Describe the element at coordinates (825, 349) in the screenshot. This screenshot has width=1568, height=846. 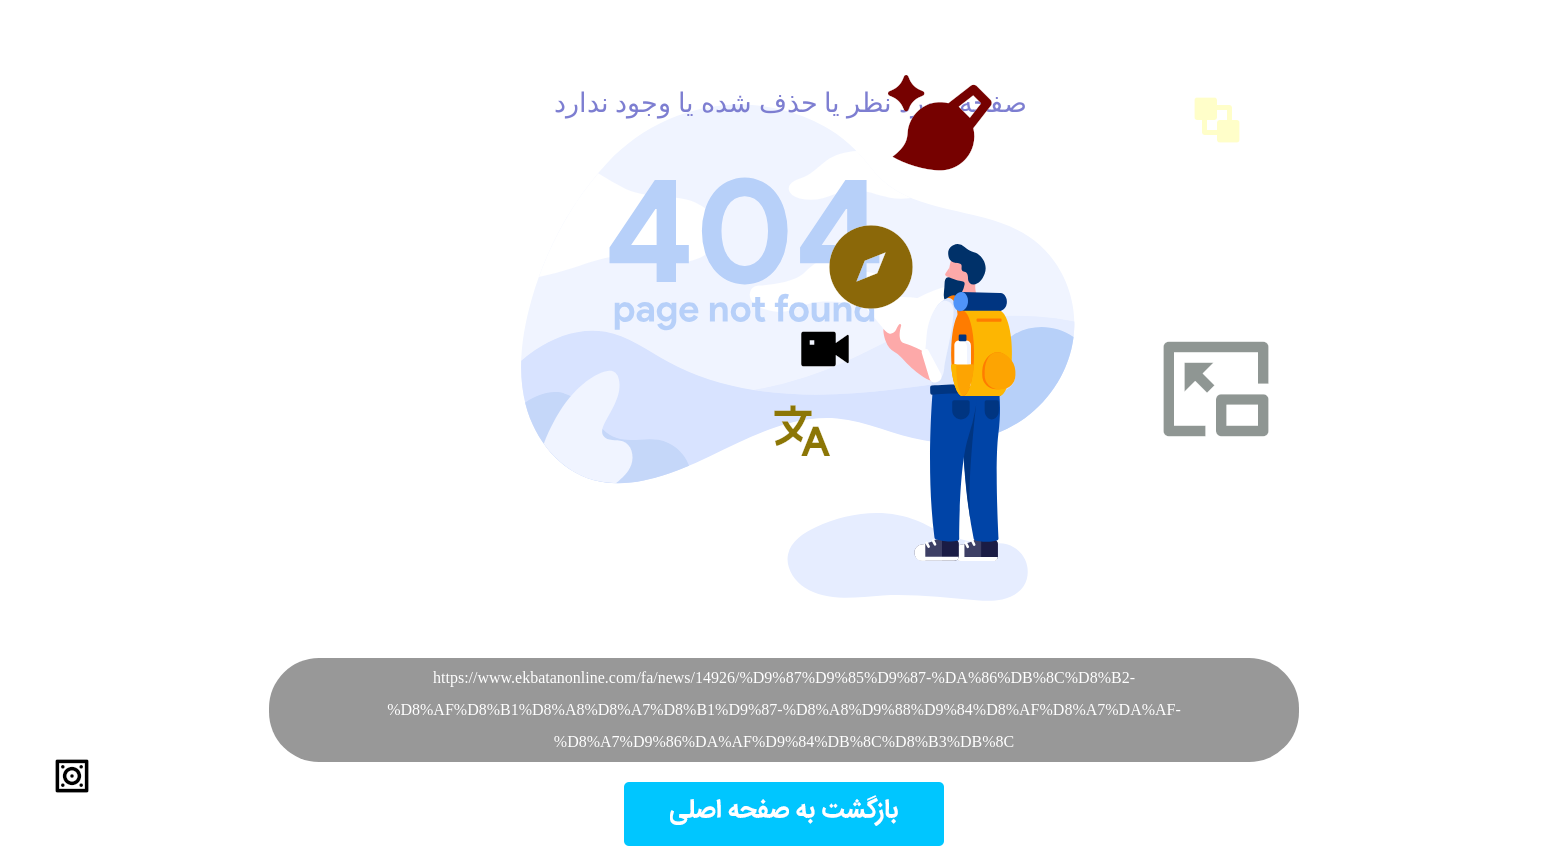
I see `start recording a video` at that location.